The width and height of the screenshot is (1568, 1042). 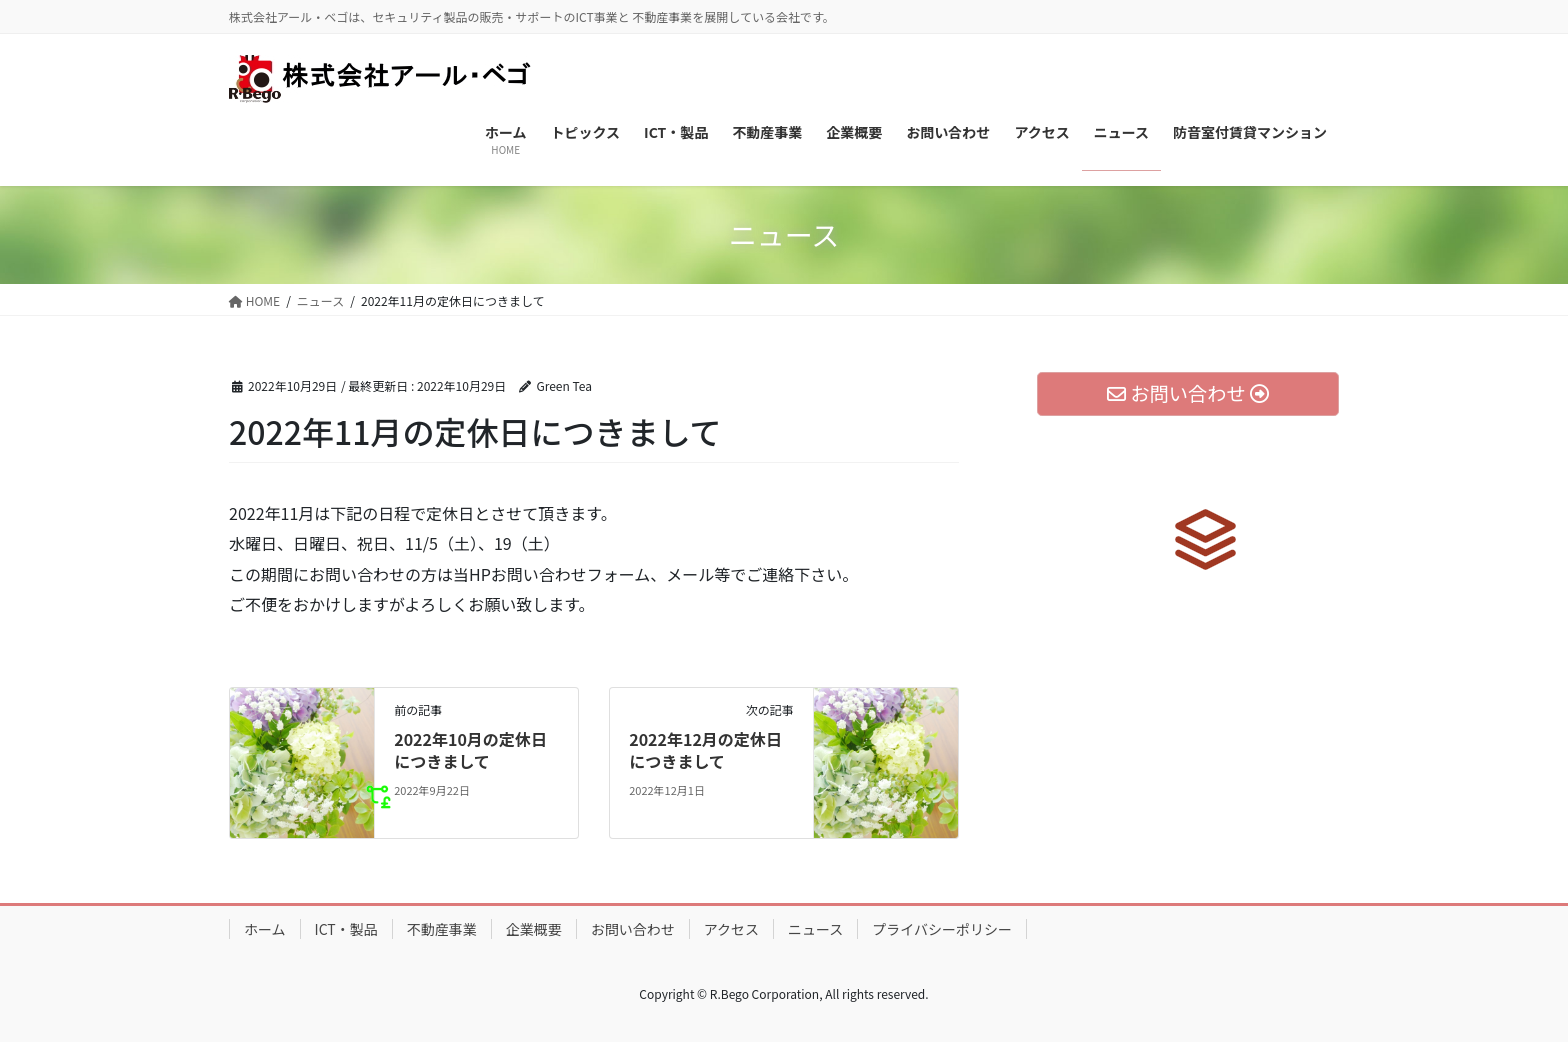 What do you see at coordinates (1205, 539) in the screenshot?
I see `view stacked layers or content` at bounding box center [1205, 539].